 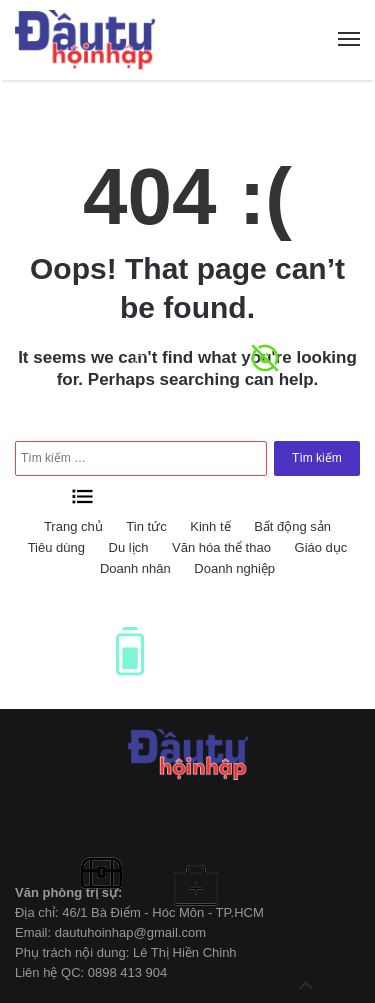 I want to click on go back and down in navigation, so click(x=138, y=359).